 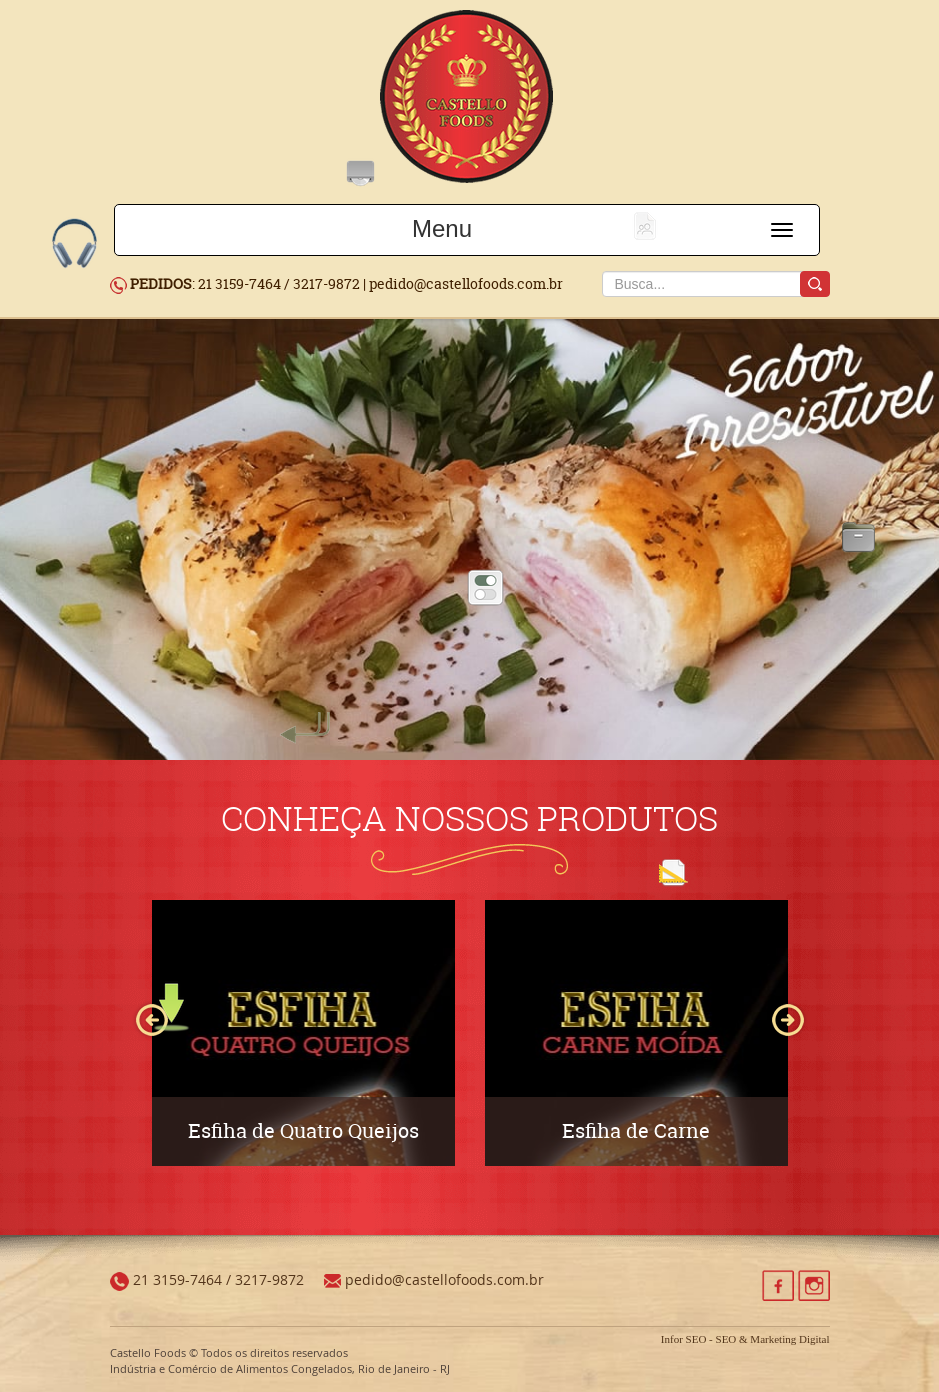 I want to click on open the file manager, so click(x=858, y=536).